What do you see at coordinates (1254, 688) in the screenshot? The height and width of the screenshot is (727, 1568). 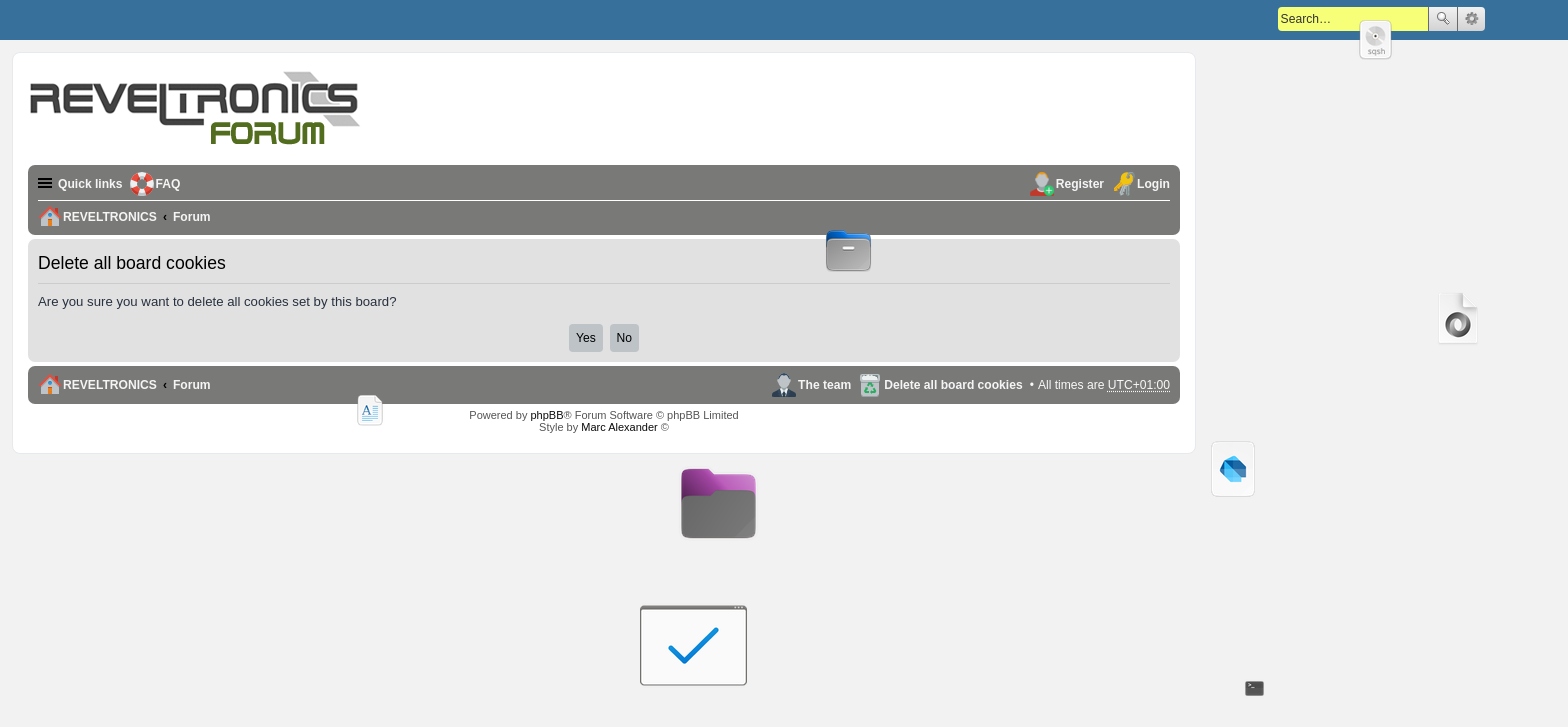 I see `open the terminal application` at bounding box center [1254, 688].